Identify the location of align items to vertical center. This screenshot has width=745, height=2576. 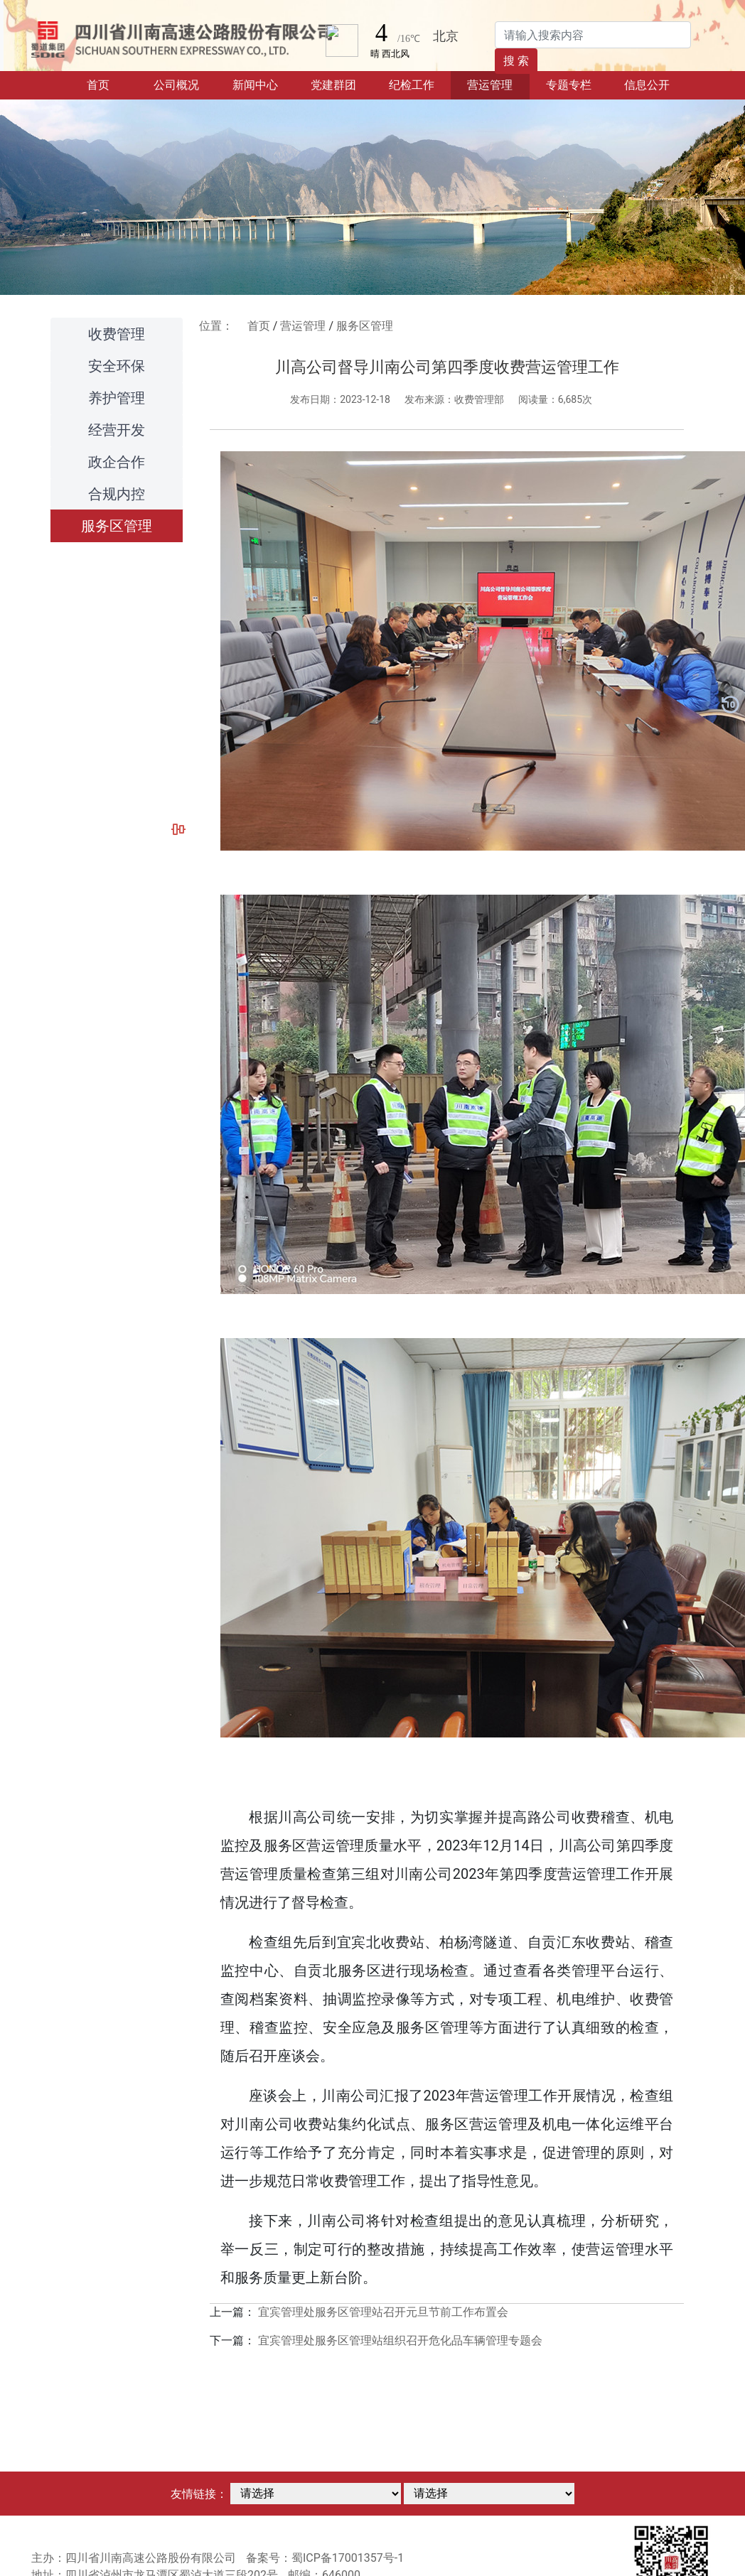
(178, 829).